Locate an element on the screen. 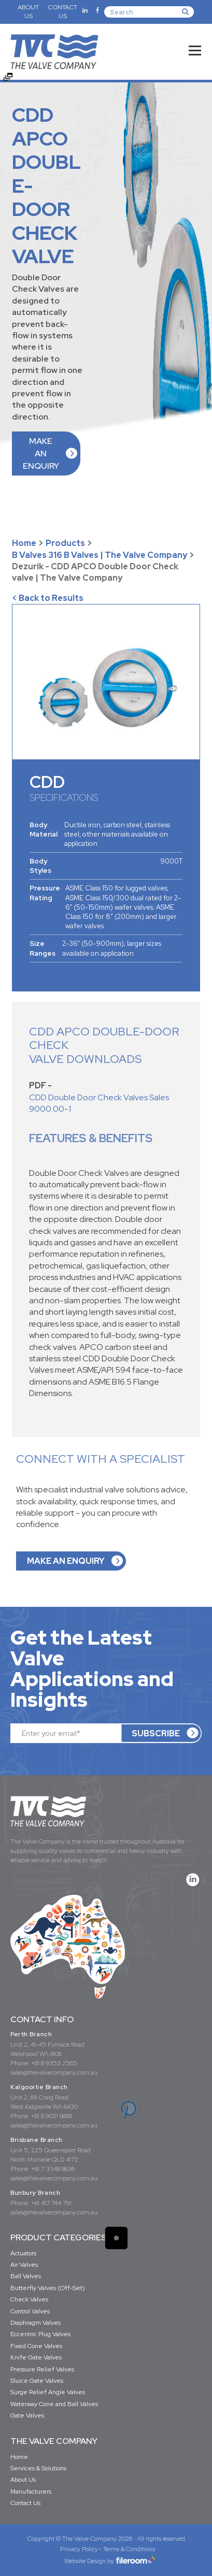 Image resolution: width=212 pixels, height=2576 pixels. open Pinterest app is located at coordinates (128, 2110).